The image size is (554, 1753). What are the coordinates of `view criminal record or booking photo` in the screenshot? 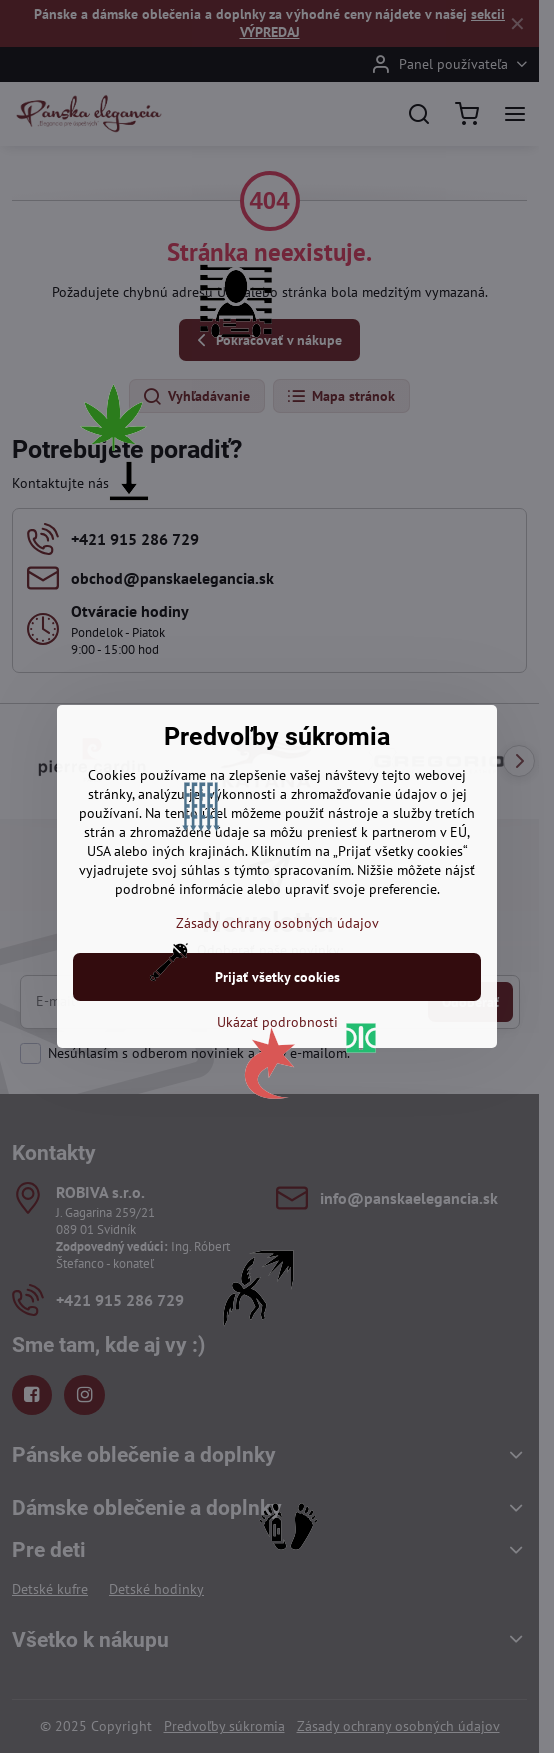 It's located at (236, 301).